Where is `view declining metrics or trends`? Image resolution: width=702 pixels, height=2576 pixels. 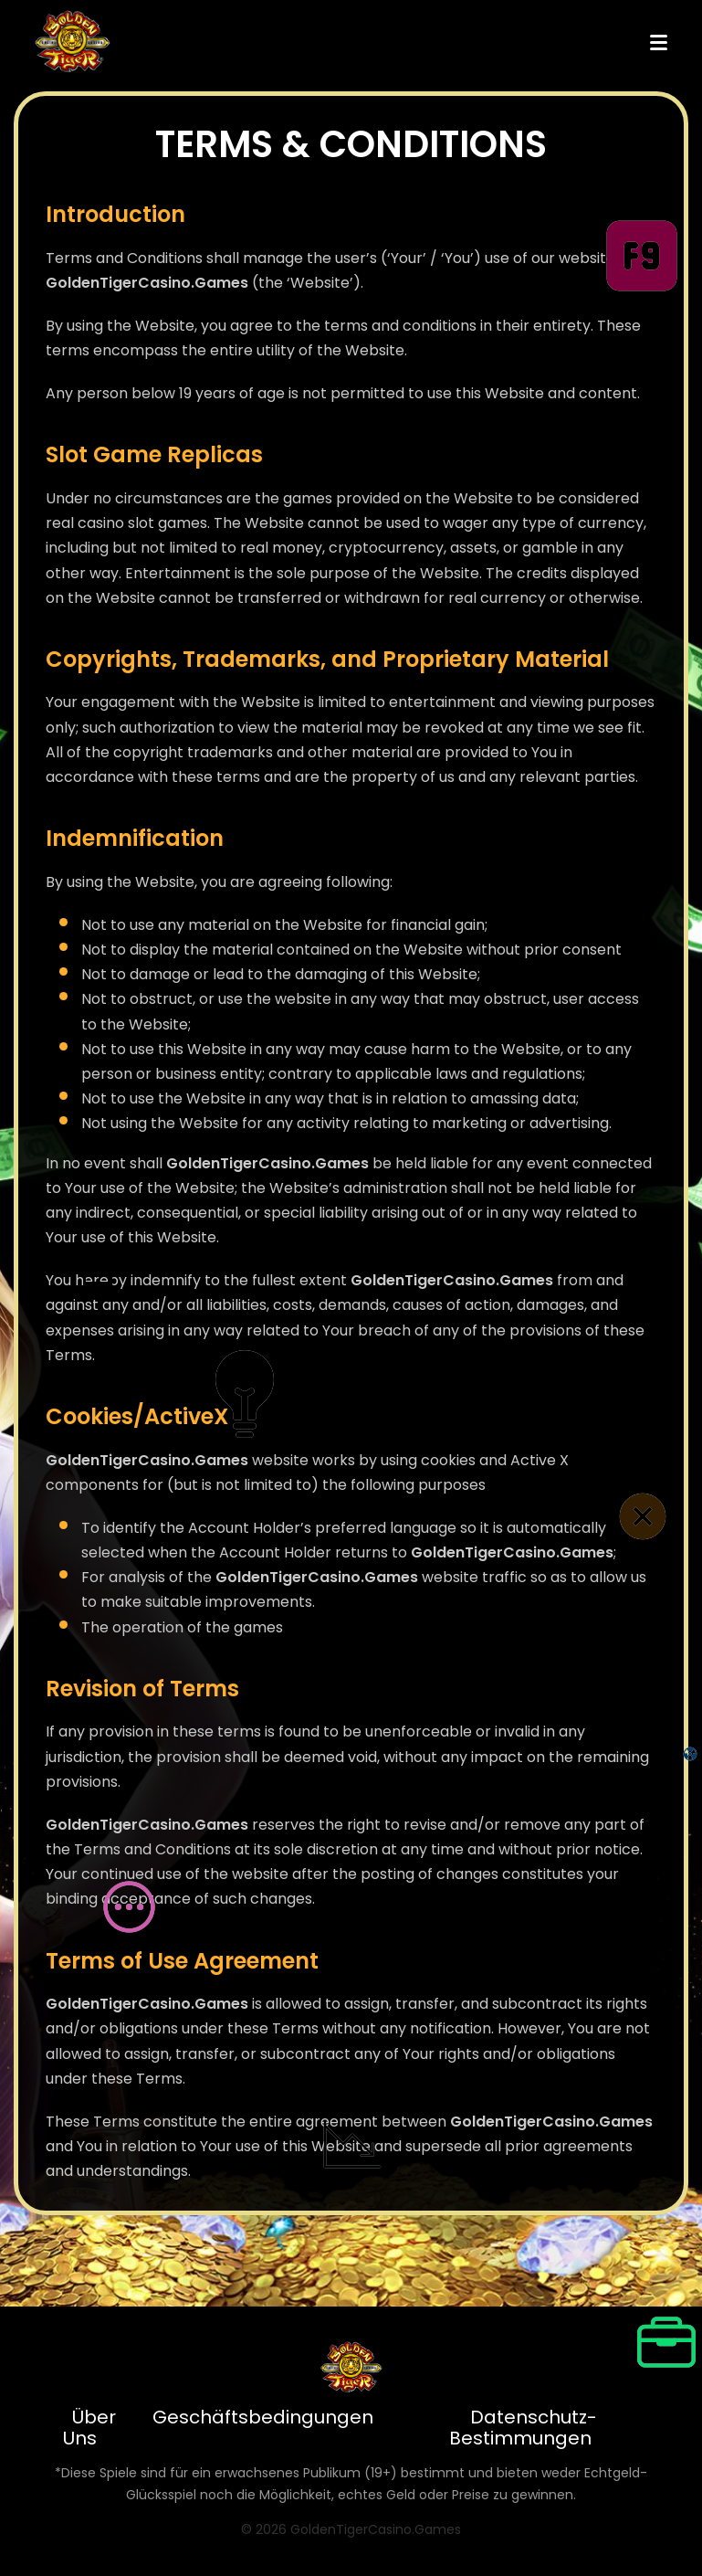 view declining metrics or trends is located at coordinates (352, 2144).